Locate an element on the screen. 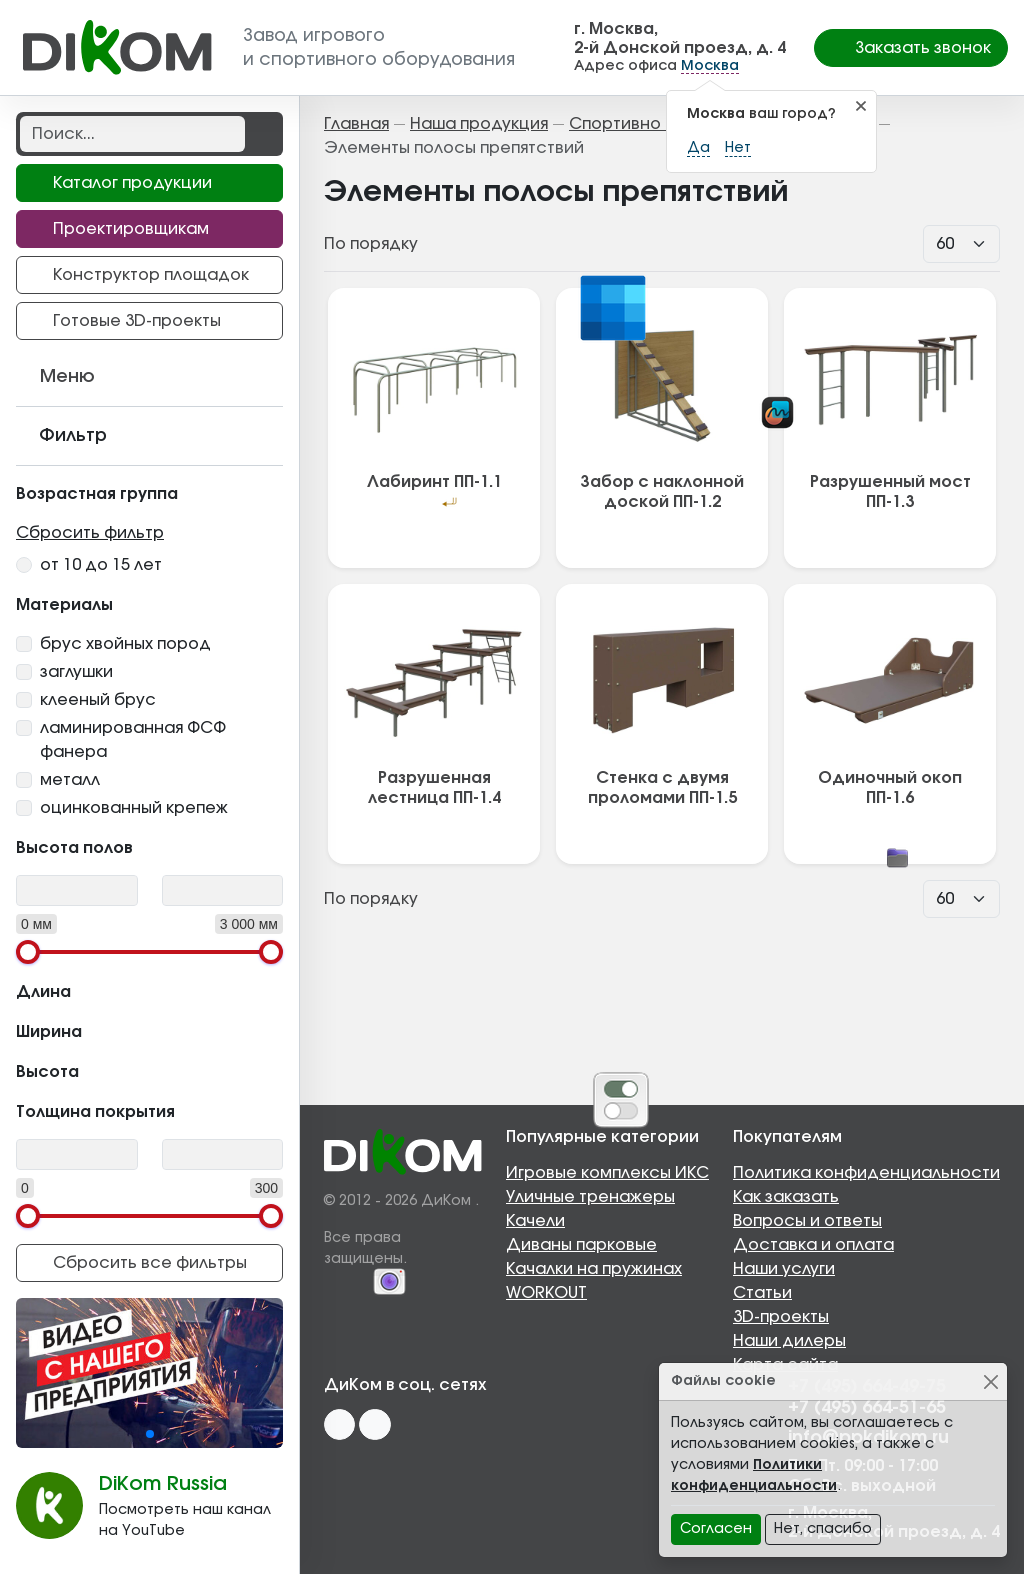 Image resolution: width=1024 pixels, height=1574 pixels. open the calendar app is located at coordinates (613, 308).